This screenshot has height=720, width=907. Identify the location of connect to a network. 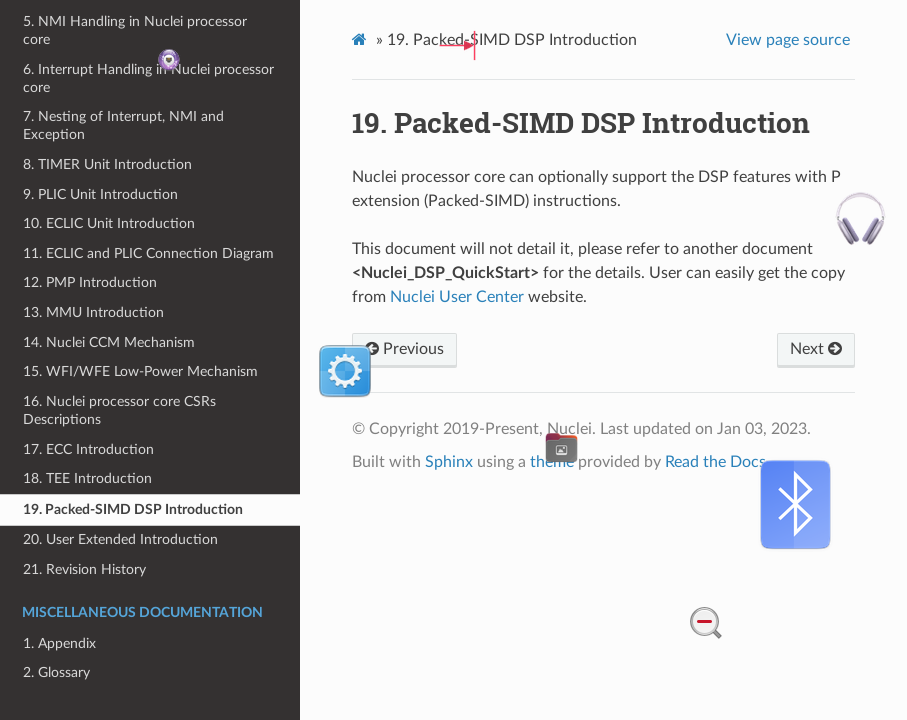
(169, 61).